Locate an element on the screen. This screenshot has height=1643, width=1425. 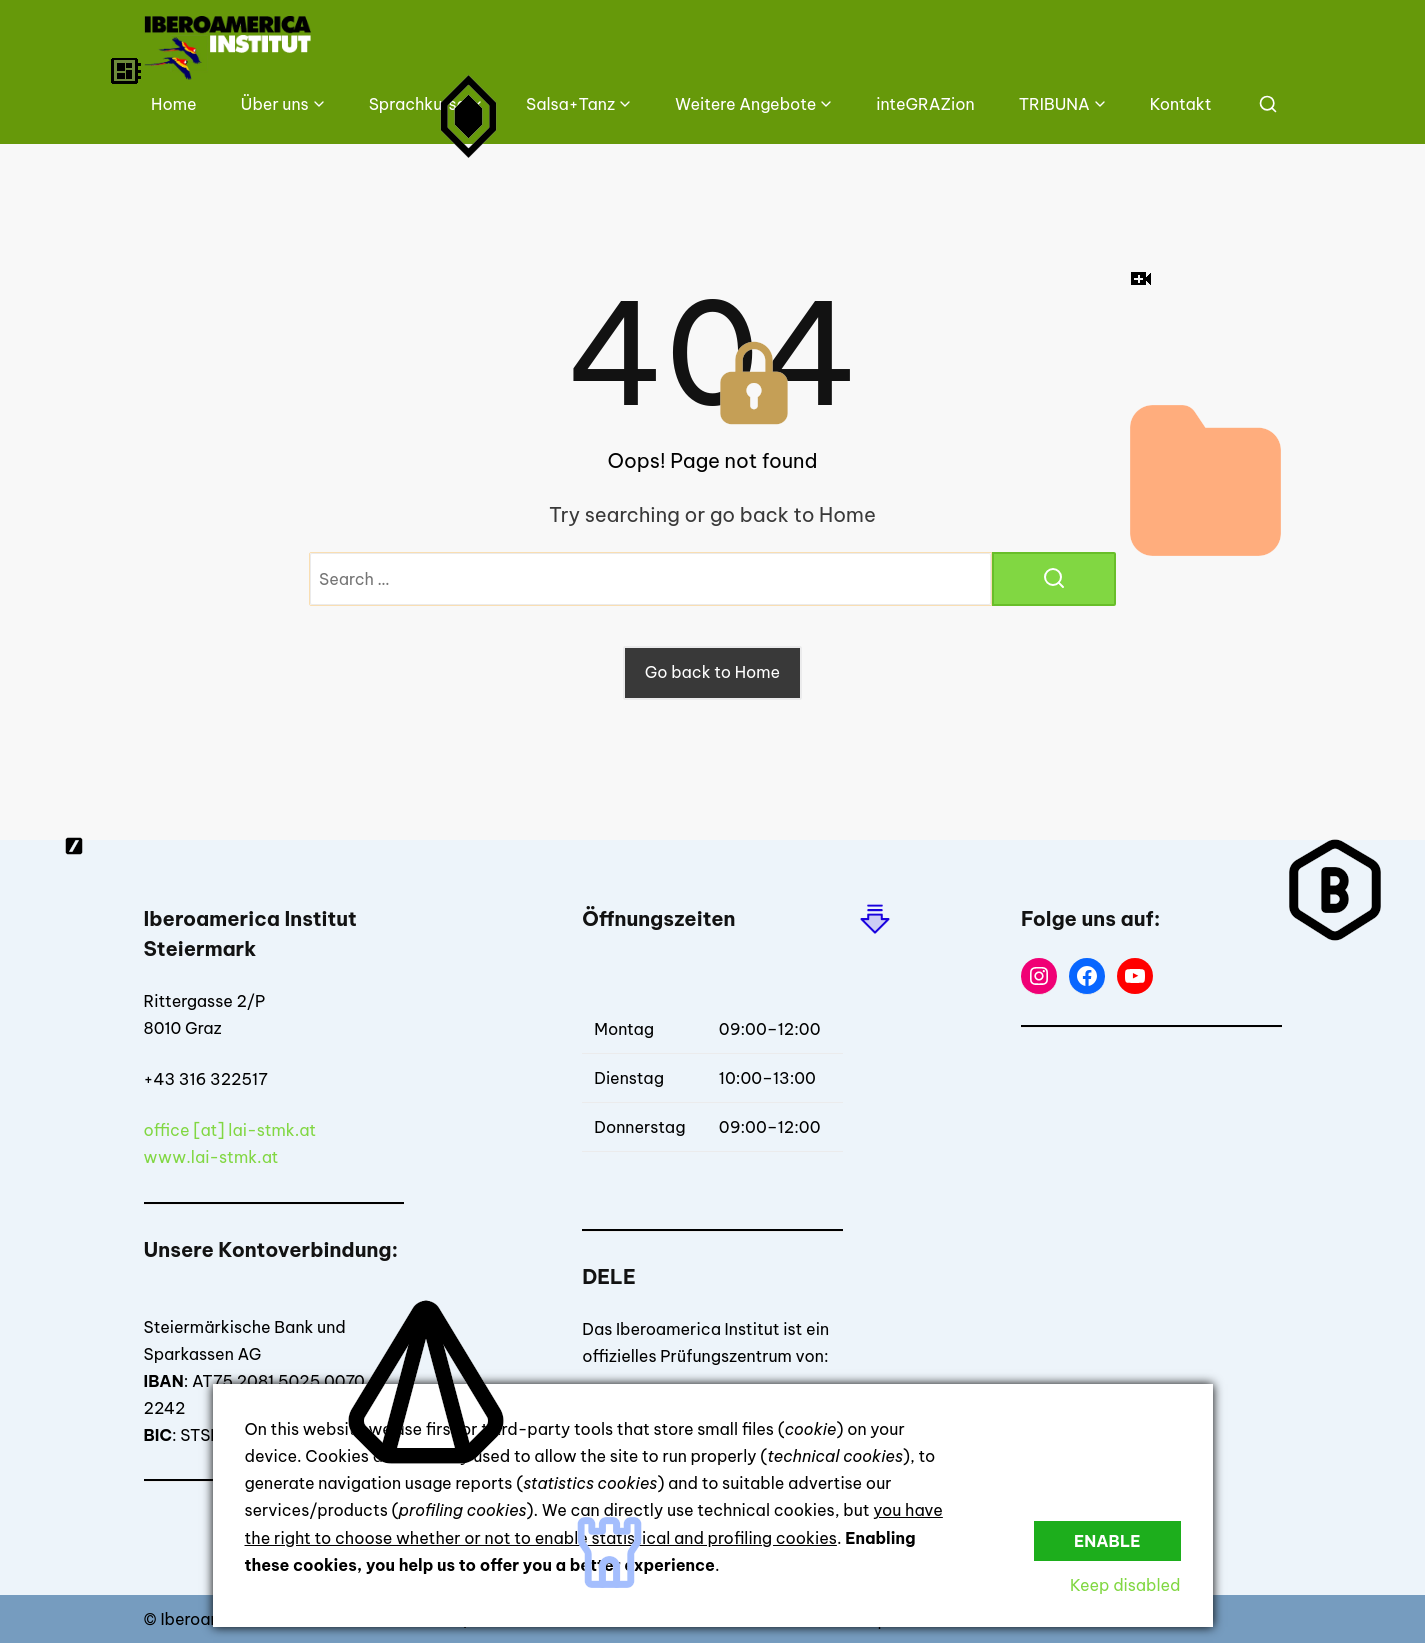
open folder to view files is located at coordinates (1205, 480).